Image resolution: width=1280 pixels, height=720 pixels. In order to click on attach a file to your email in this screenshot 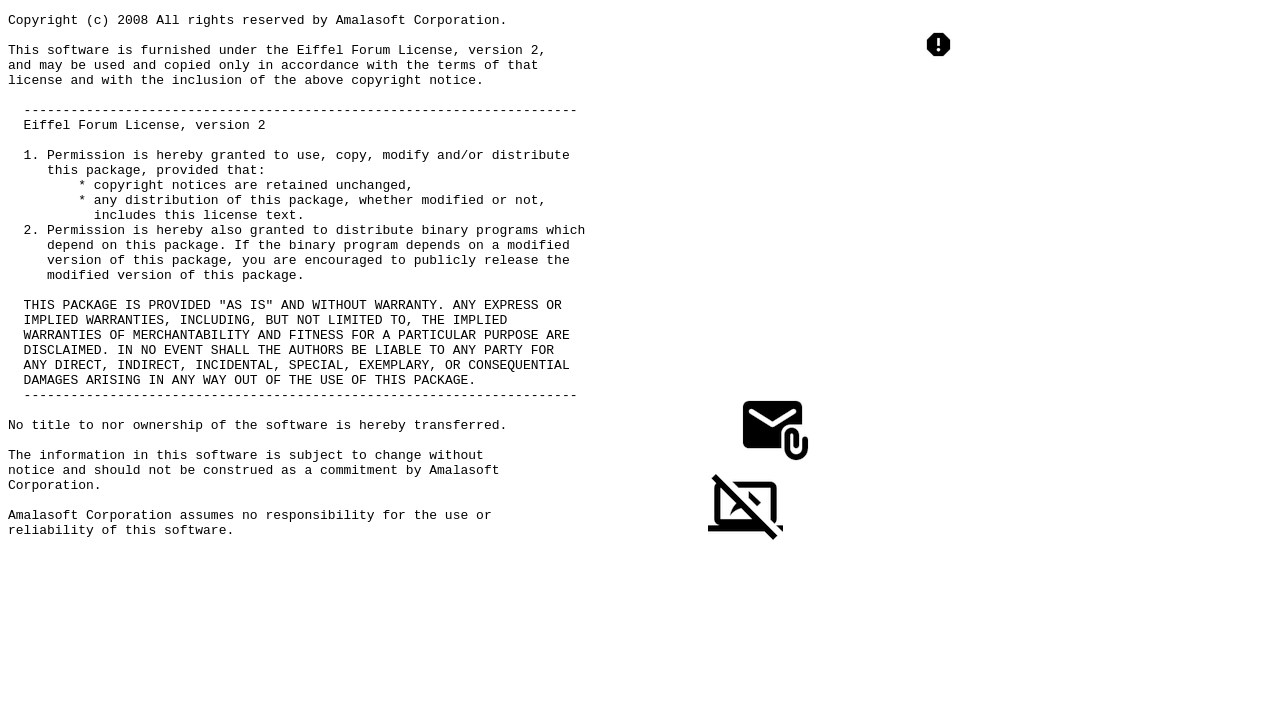, I will do `click(775, 430)`.